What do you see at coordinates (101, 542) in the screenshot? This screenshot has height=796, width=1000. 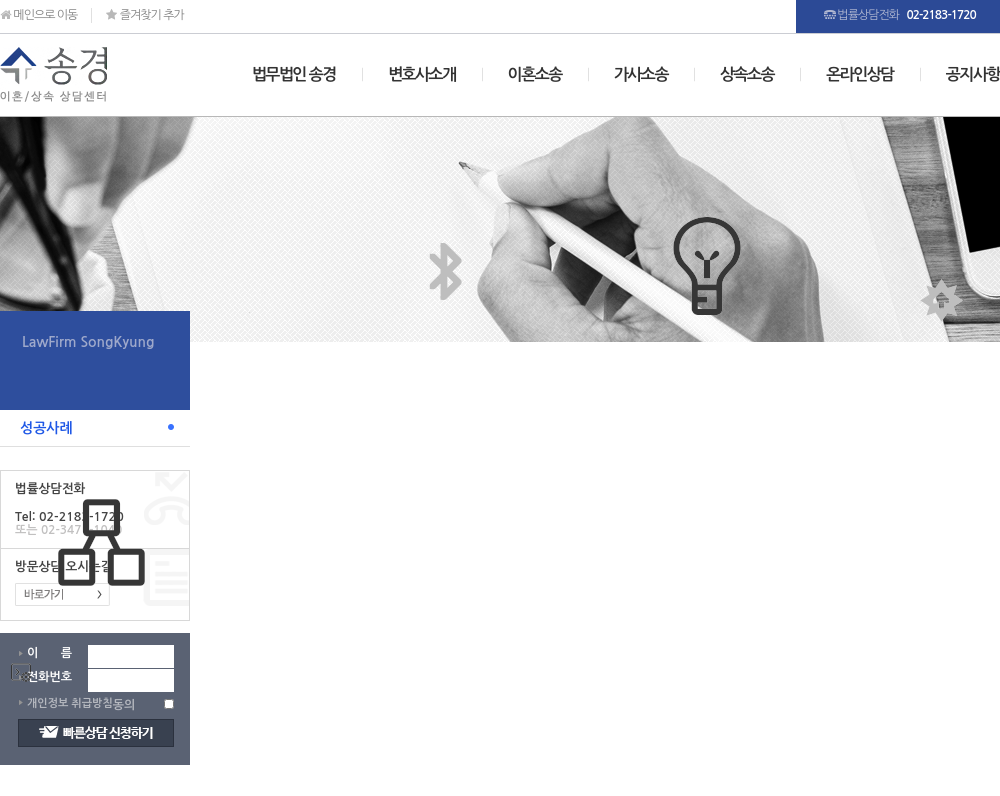 I see `open gtk4 node editor application` at bounding box center [101, 542].